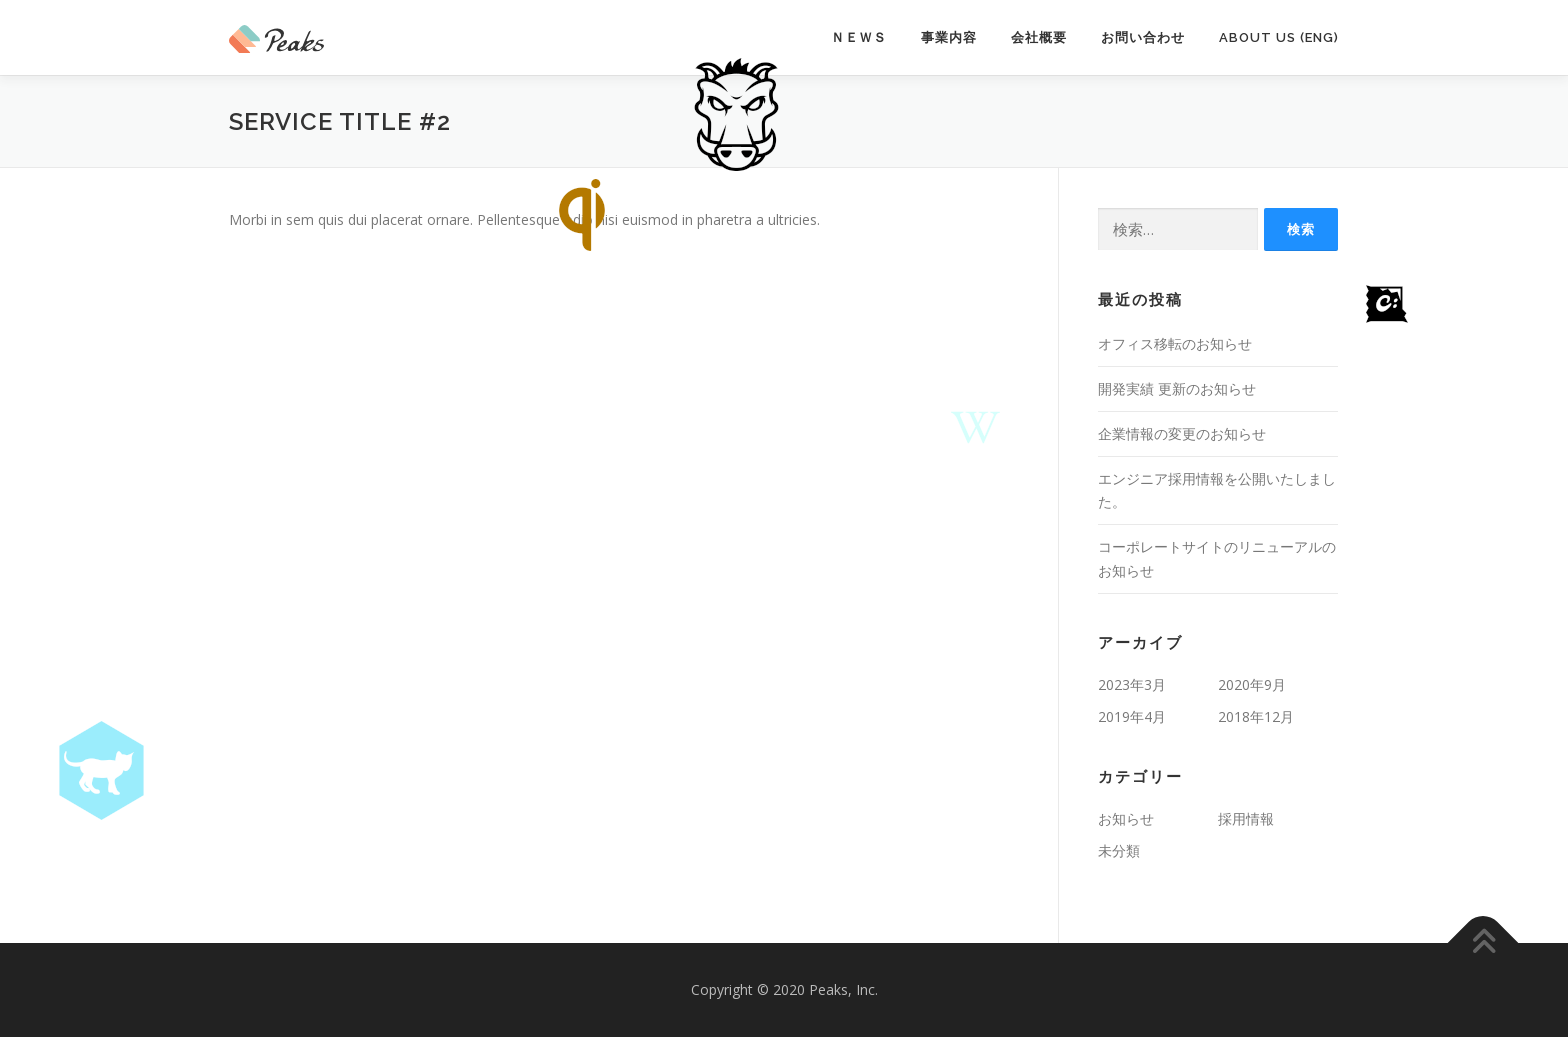 This screenshot has width=1568, height=1037. I want to click on indicates qi wireless charging capability, so click(582, 215).